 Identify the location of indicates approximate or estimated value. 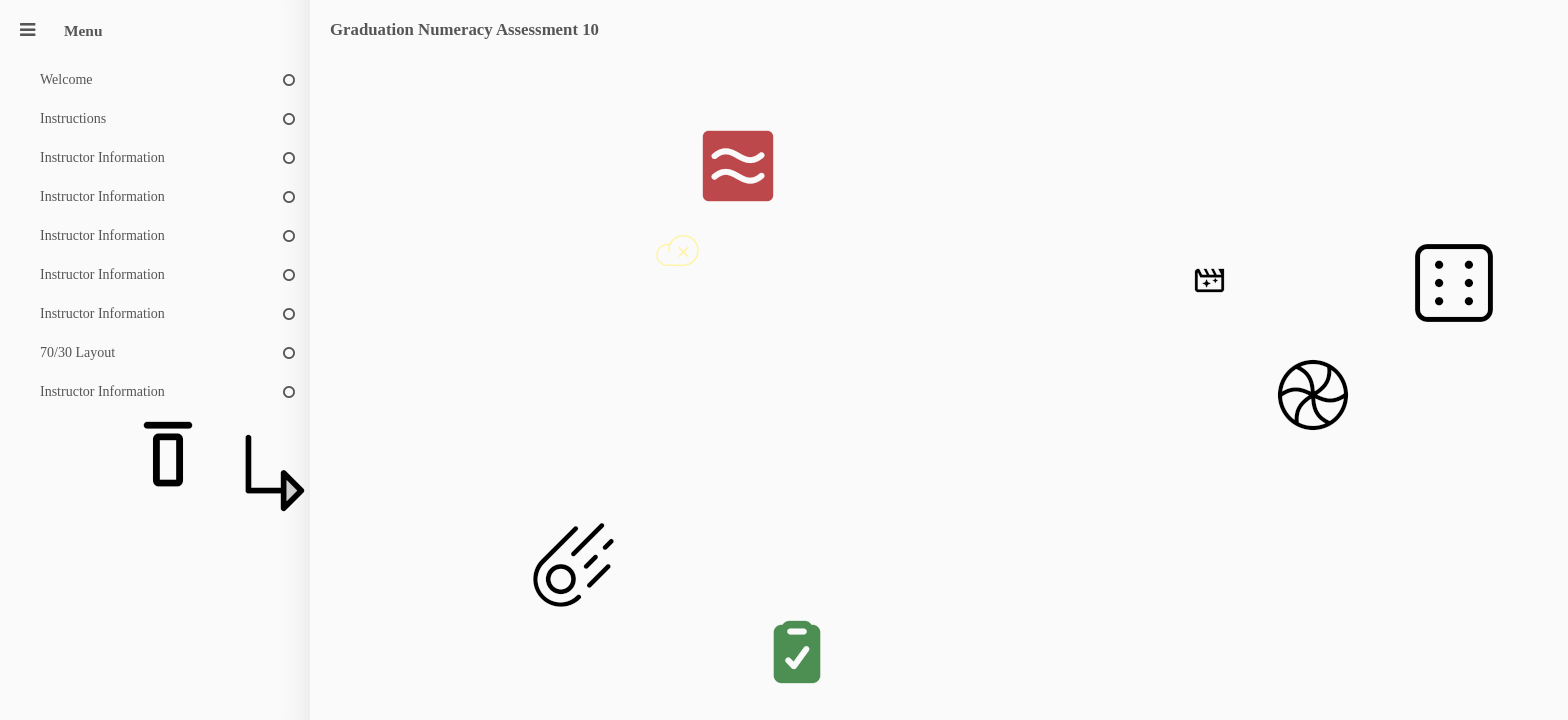
(738, 166).